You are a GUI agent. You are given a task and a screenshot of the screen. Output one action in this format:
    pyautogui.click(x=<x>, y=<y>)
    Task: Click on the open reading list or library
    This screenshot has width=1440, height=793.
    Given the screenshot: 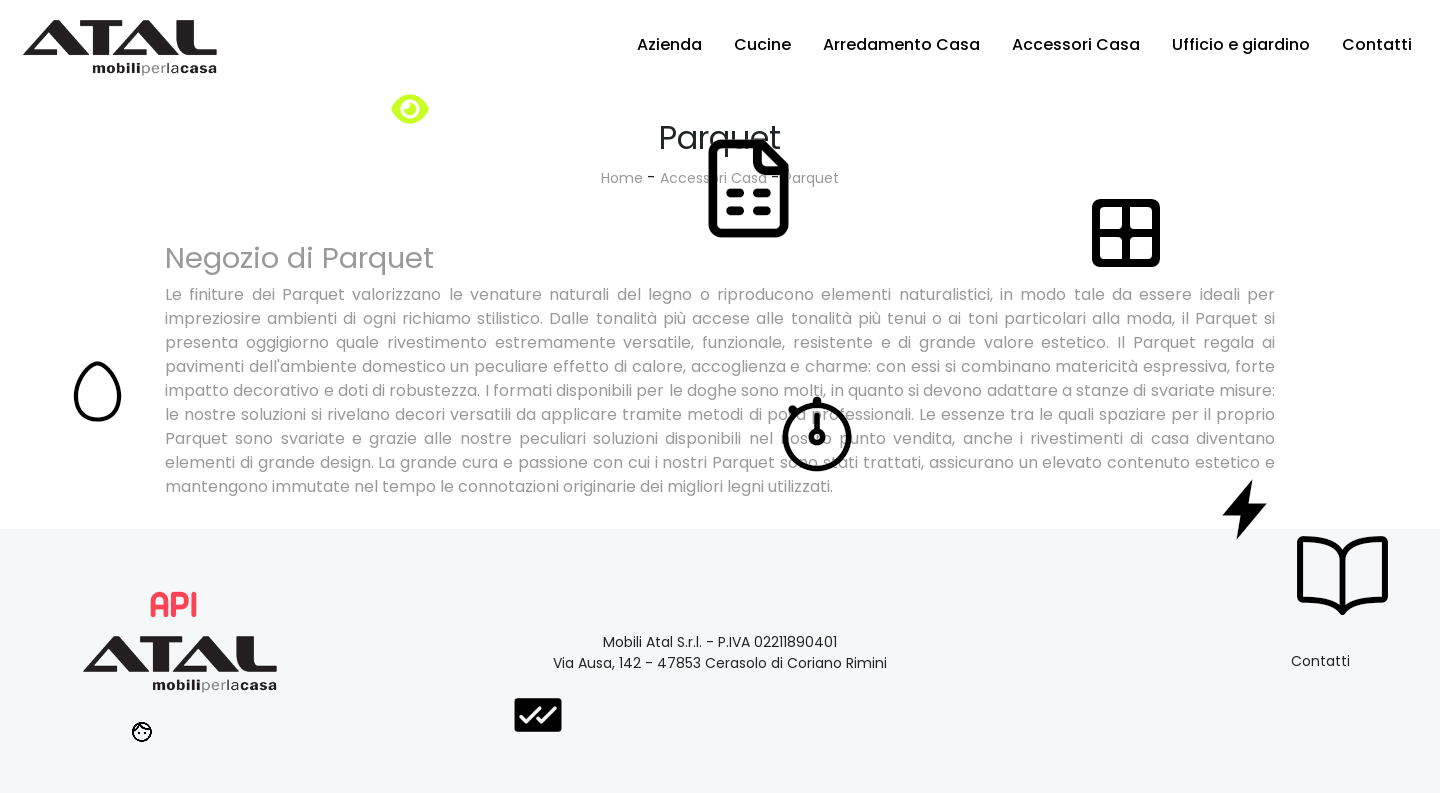 What is the action you would take?
    pyautogui.click(x=1342, y=575)
    